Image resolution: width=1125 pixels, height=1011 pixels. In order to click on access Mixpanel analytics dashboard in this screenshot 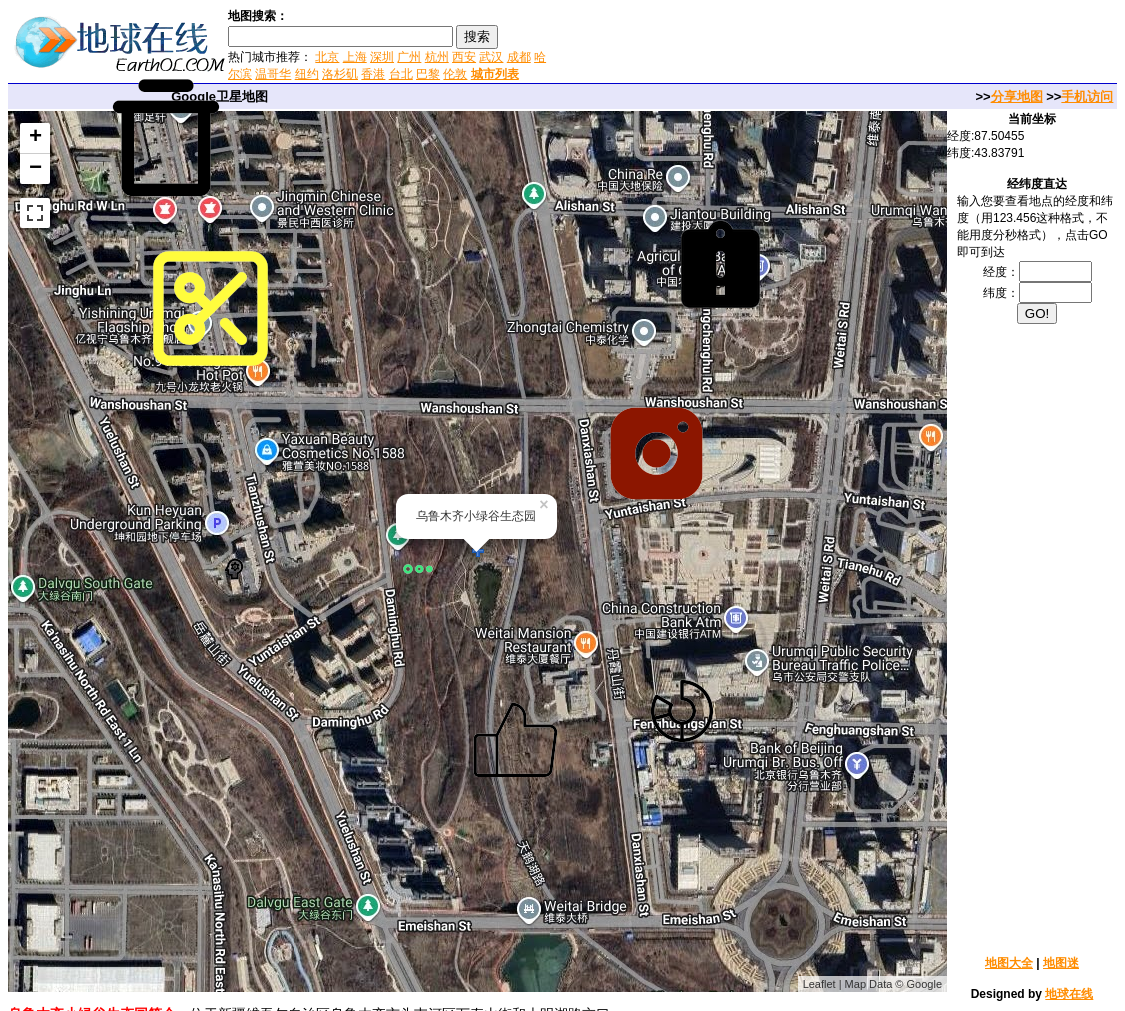, I will do `click(418, 569)`.